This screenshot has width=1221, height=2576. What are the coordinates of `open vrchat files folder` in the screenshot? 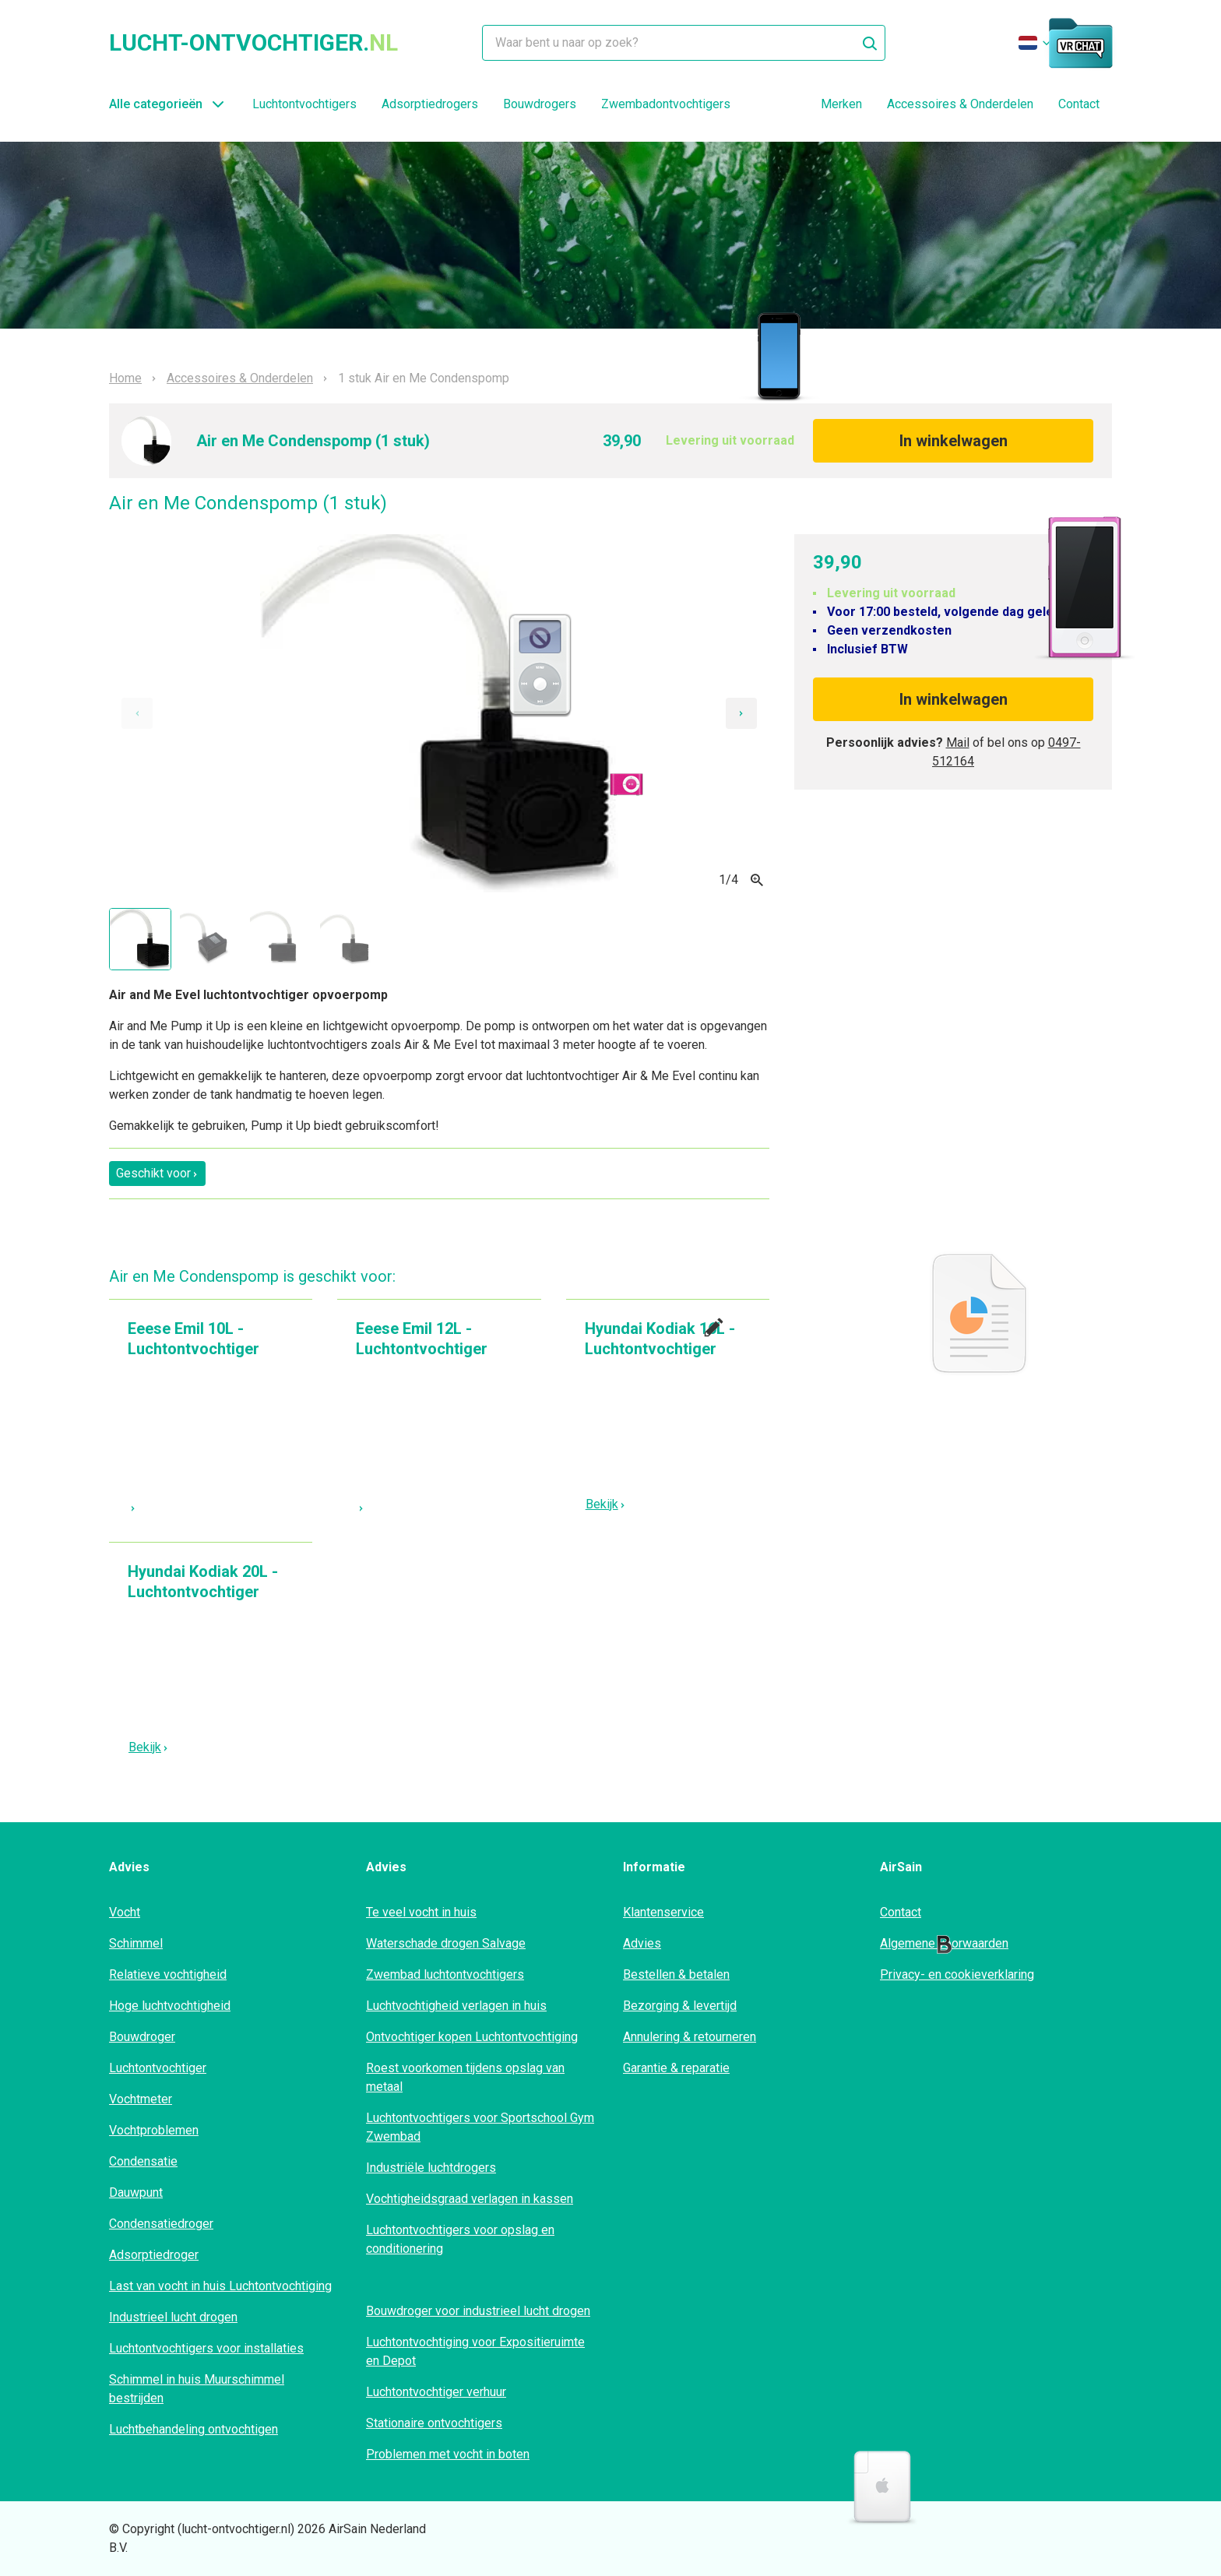 It's located at (1080, 44).